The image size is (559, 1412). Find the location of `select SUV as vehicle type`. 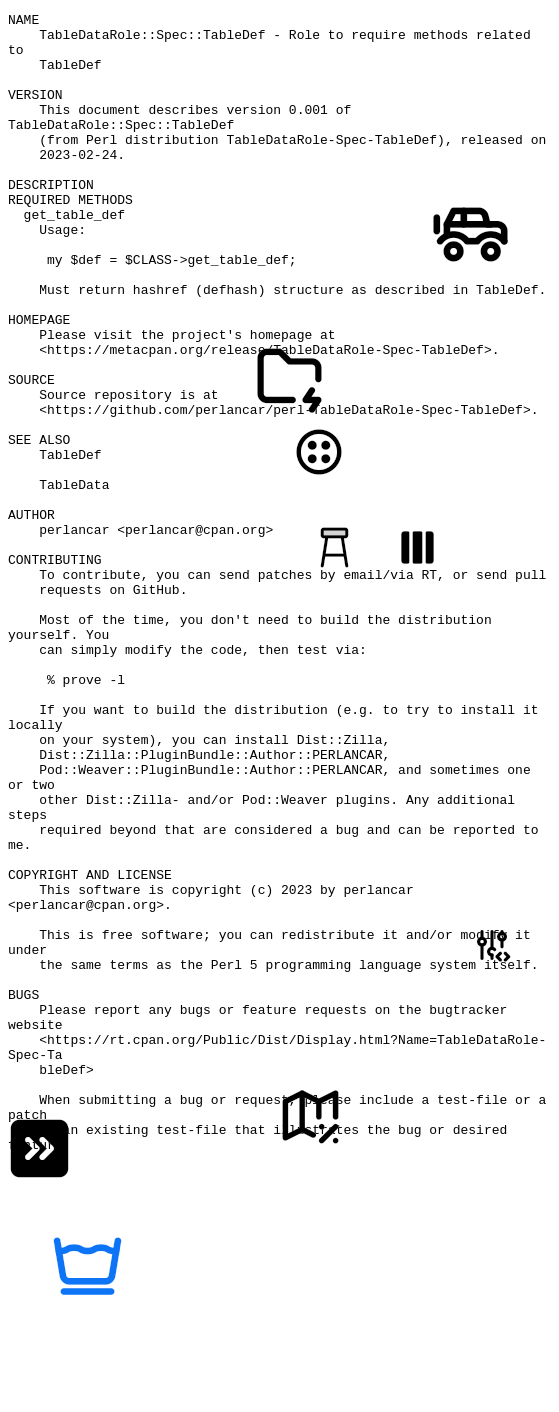

select SUV as vehicle type is located at coordinates (470, 234).